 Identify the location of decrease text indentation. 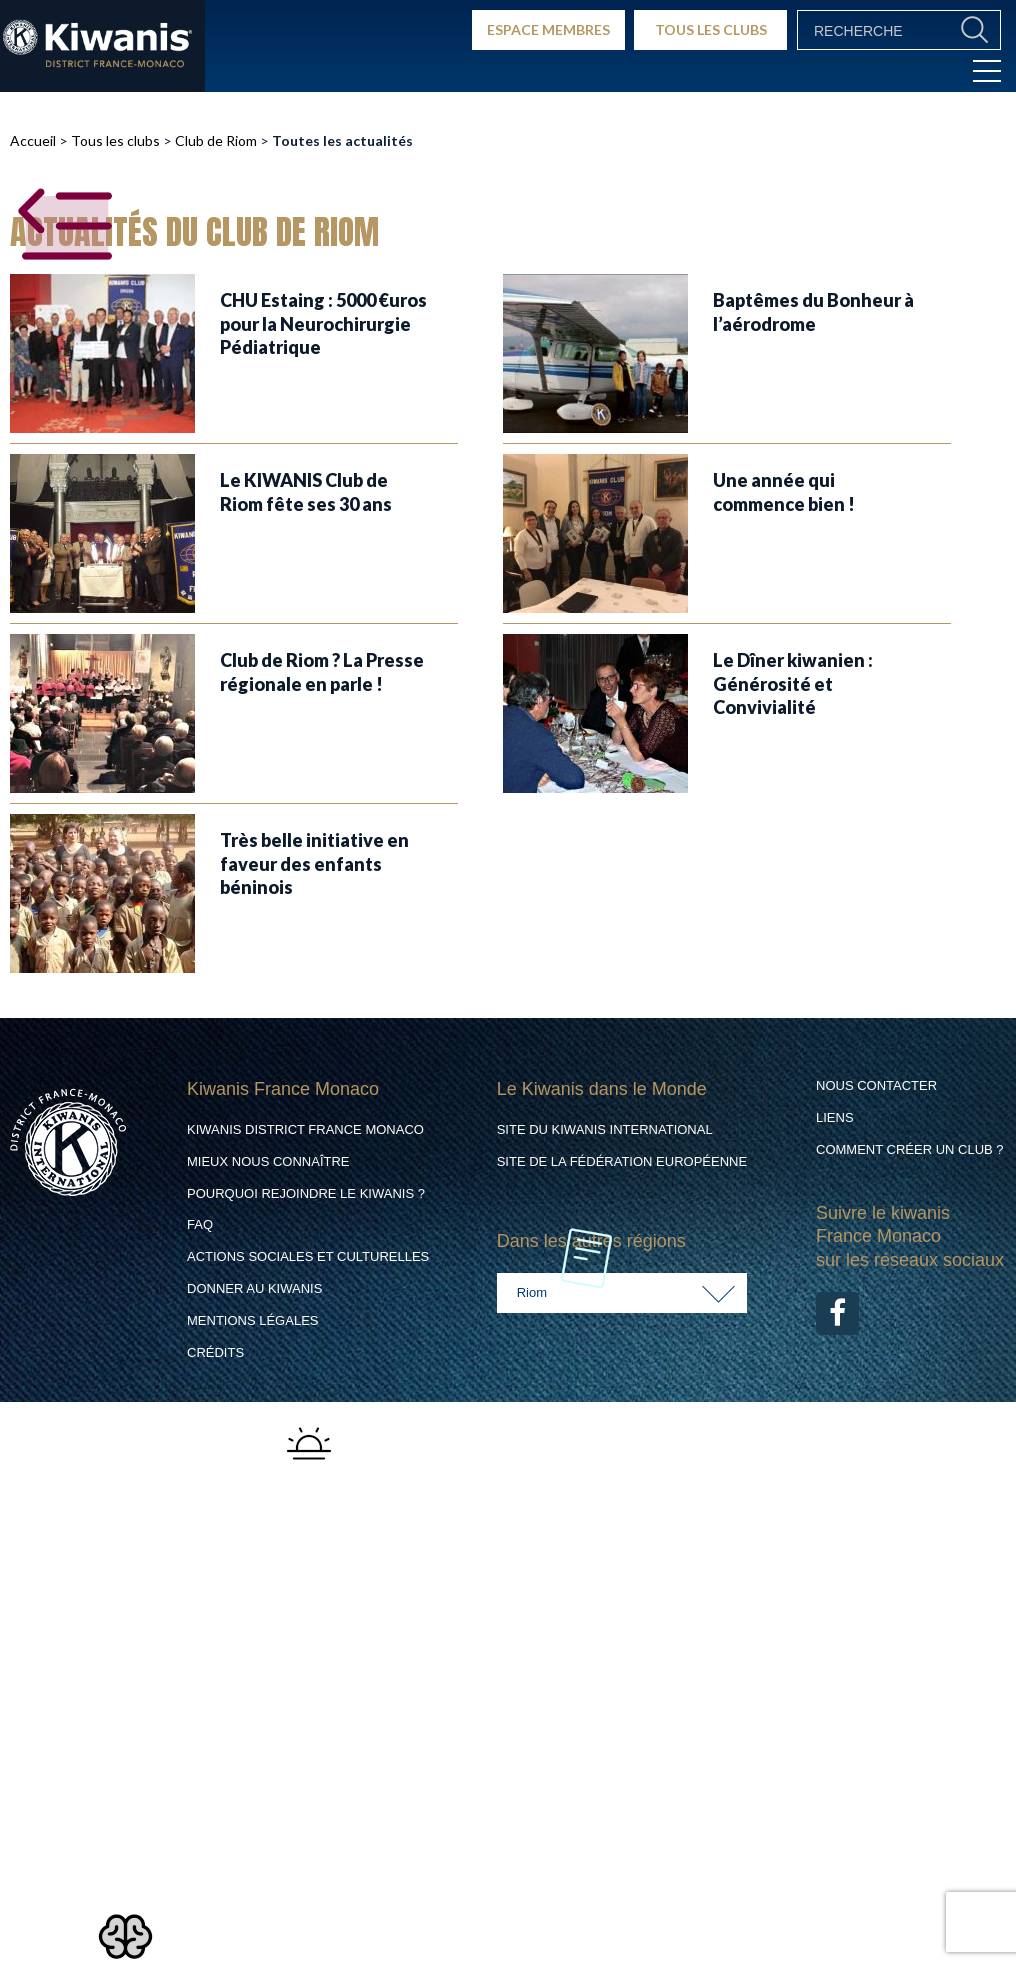
(67, 226).